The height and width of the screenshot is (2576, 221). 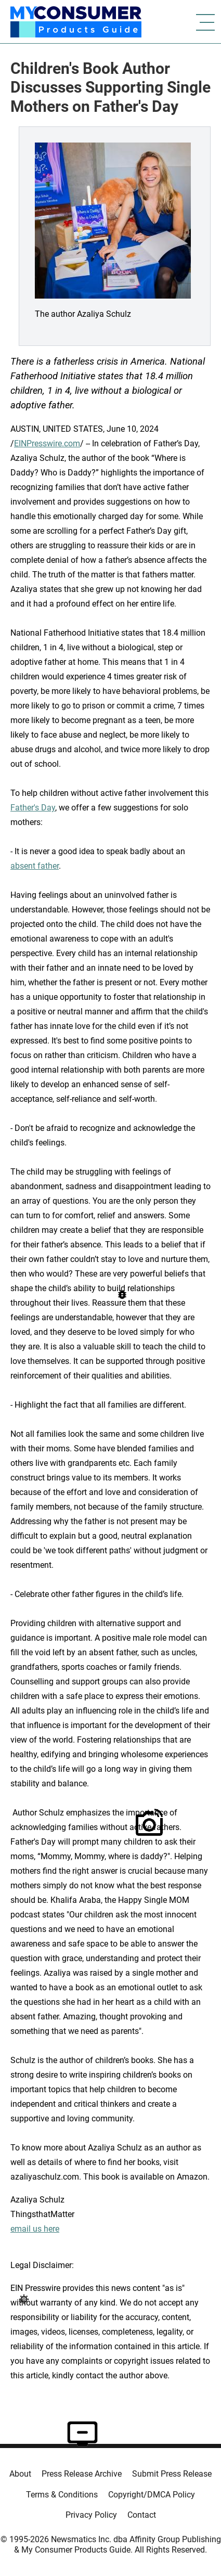 What do you see at coordinates (24, 2299) in the screenshot?
I see `indicates covid-19 or coronavirus-related content` at bounding box center [24, 2299].